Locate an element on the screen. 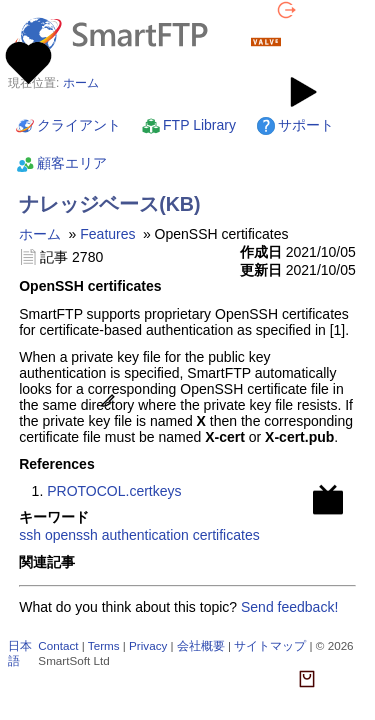 The width and height of the screenshot is (375, 720). add to favorites is located at coordinates (28, 62).